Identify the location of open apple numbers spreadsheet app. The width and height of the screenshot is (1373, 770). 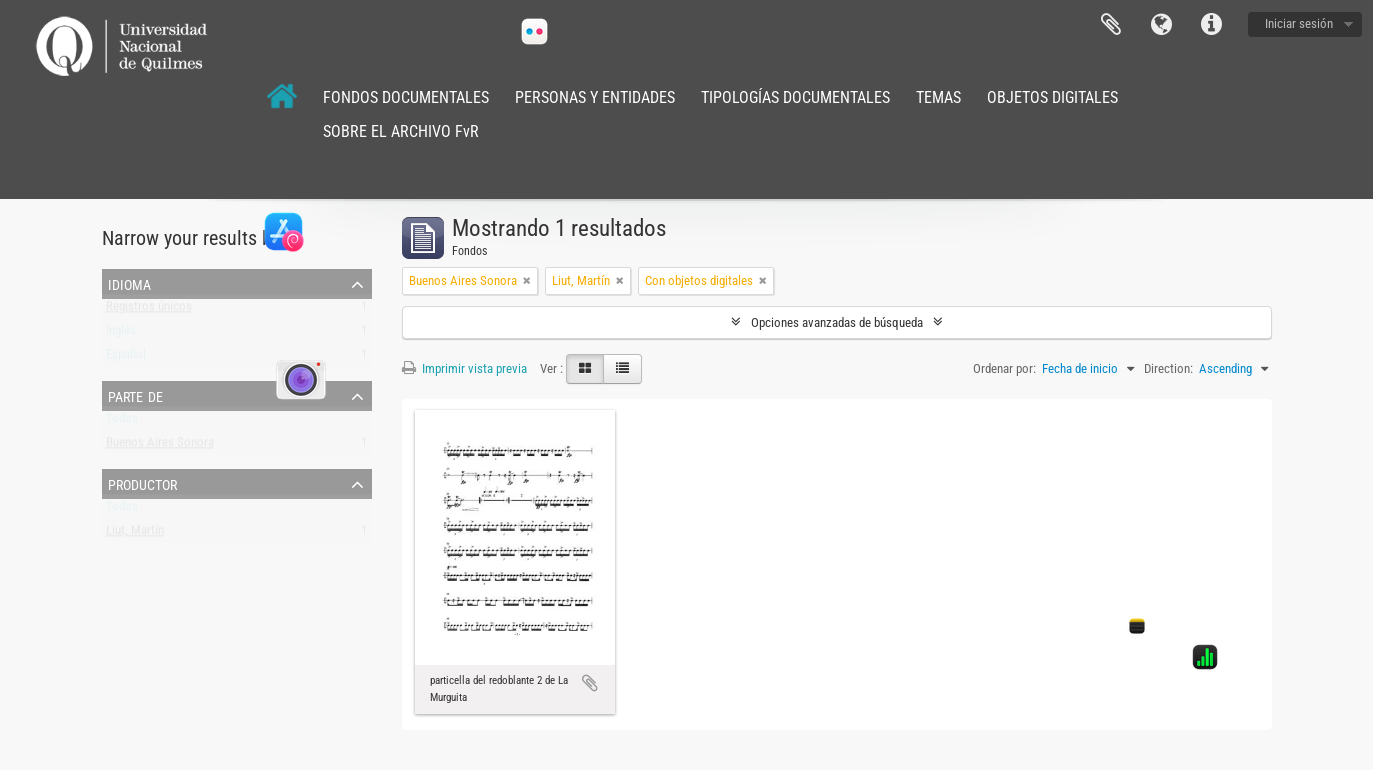
(1205, 657).